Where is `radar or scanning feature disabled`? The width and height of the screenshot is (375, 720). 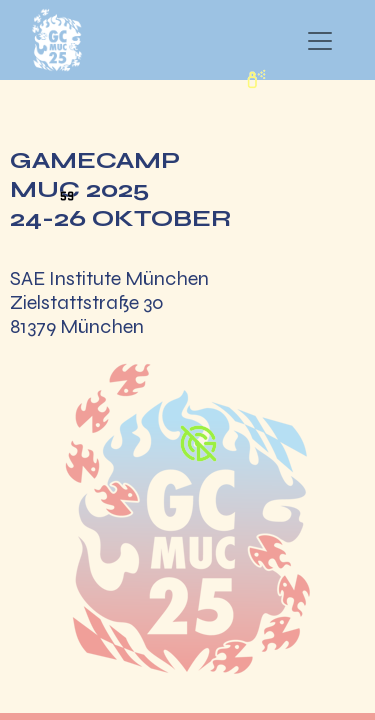 radar or scanning feature disabled is located at coordinates (198, 443).